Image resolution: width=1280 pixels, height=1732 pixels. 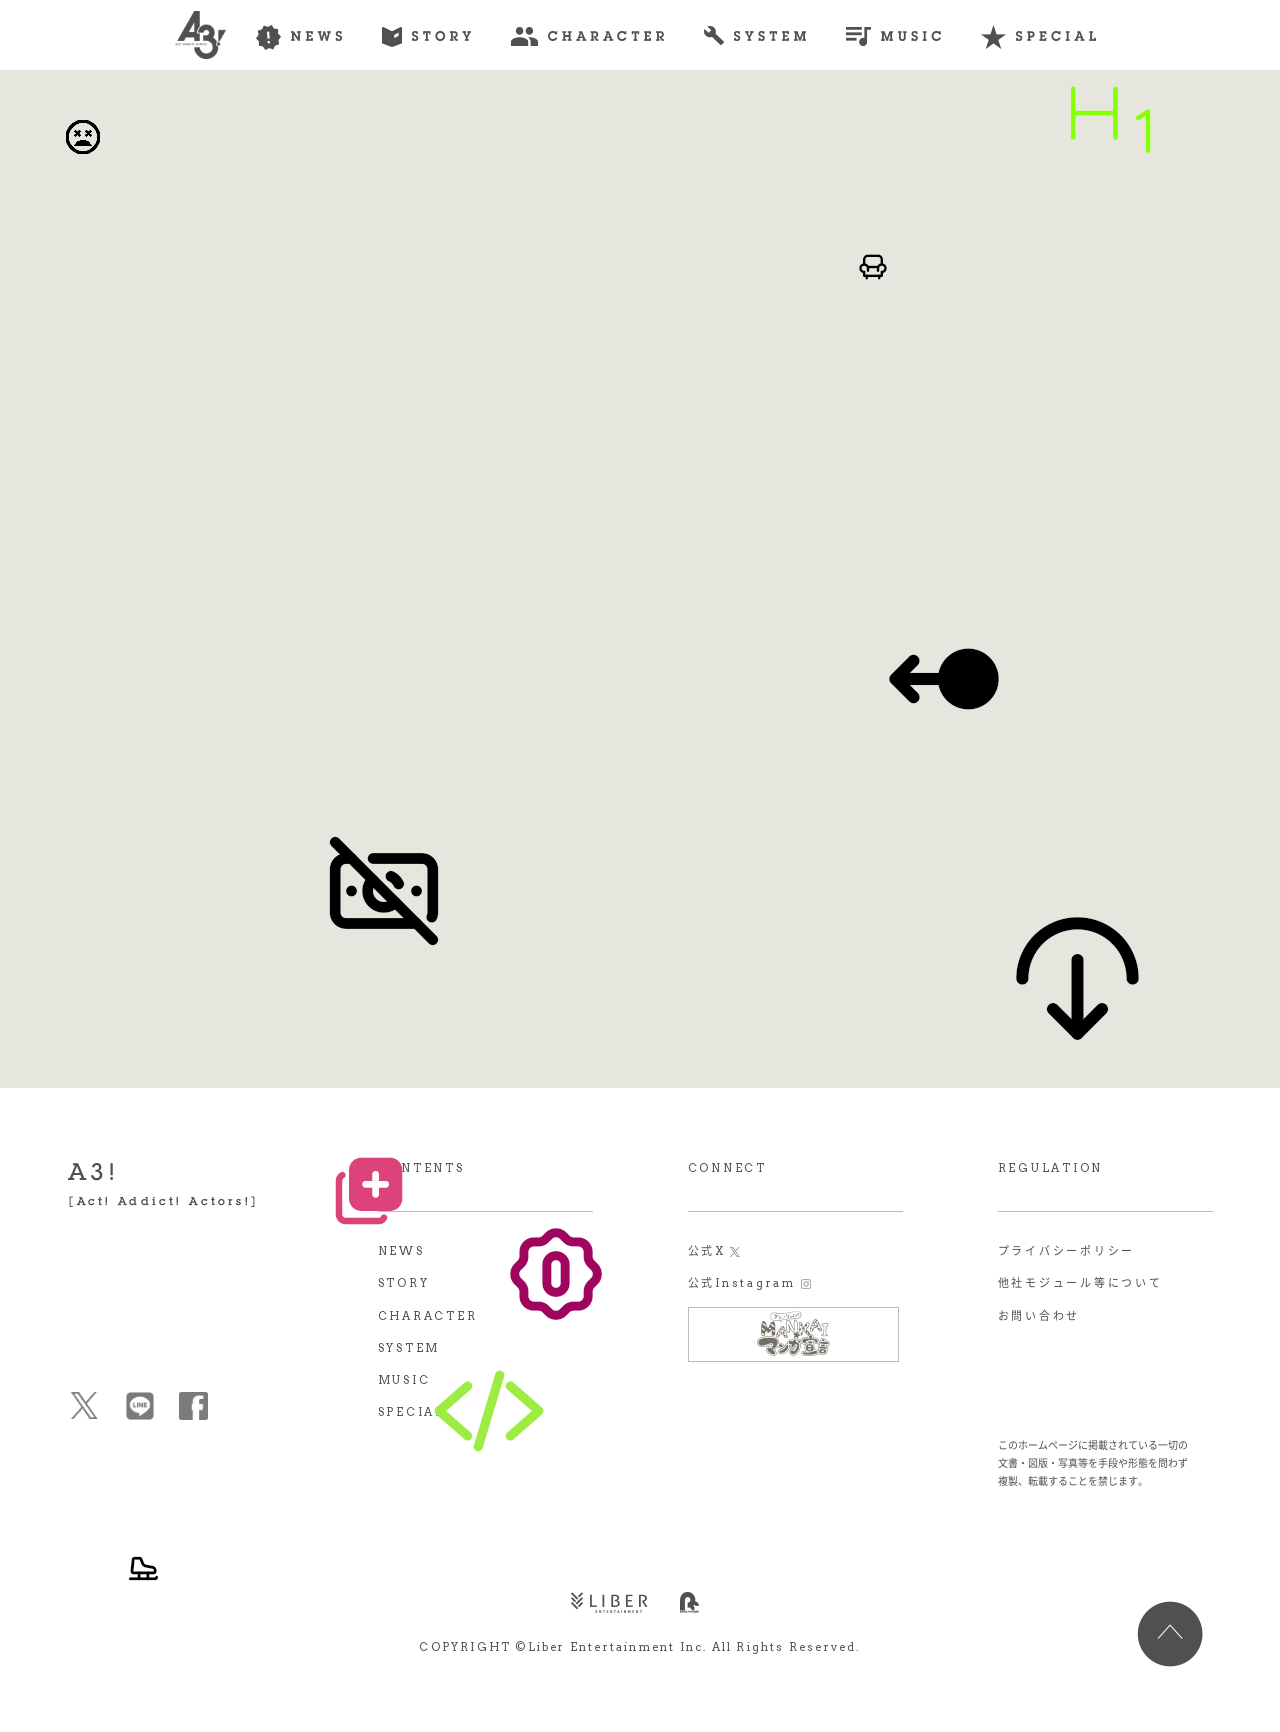 I want to click on view ice skating activities or rinks, so click(x=143, y=1568).